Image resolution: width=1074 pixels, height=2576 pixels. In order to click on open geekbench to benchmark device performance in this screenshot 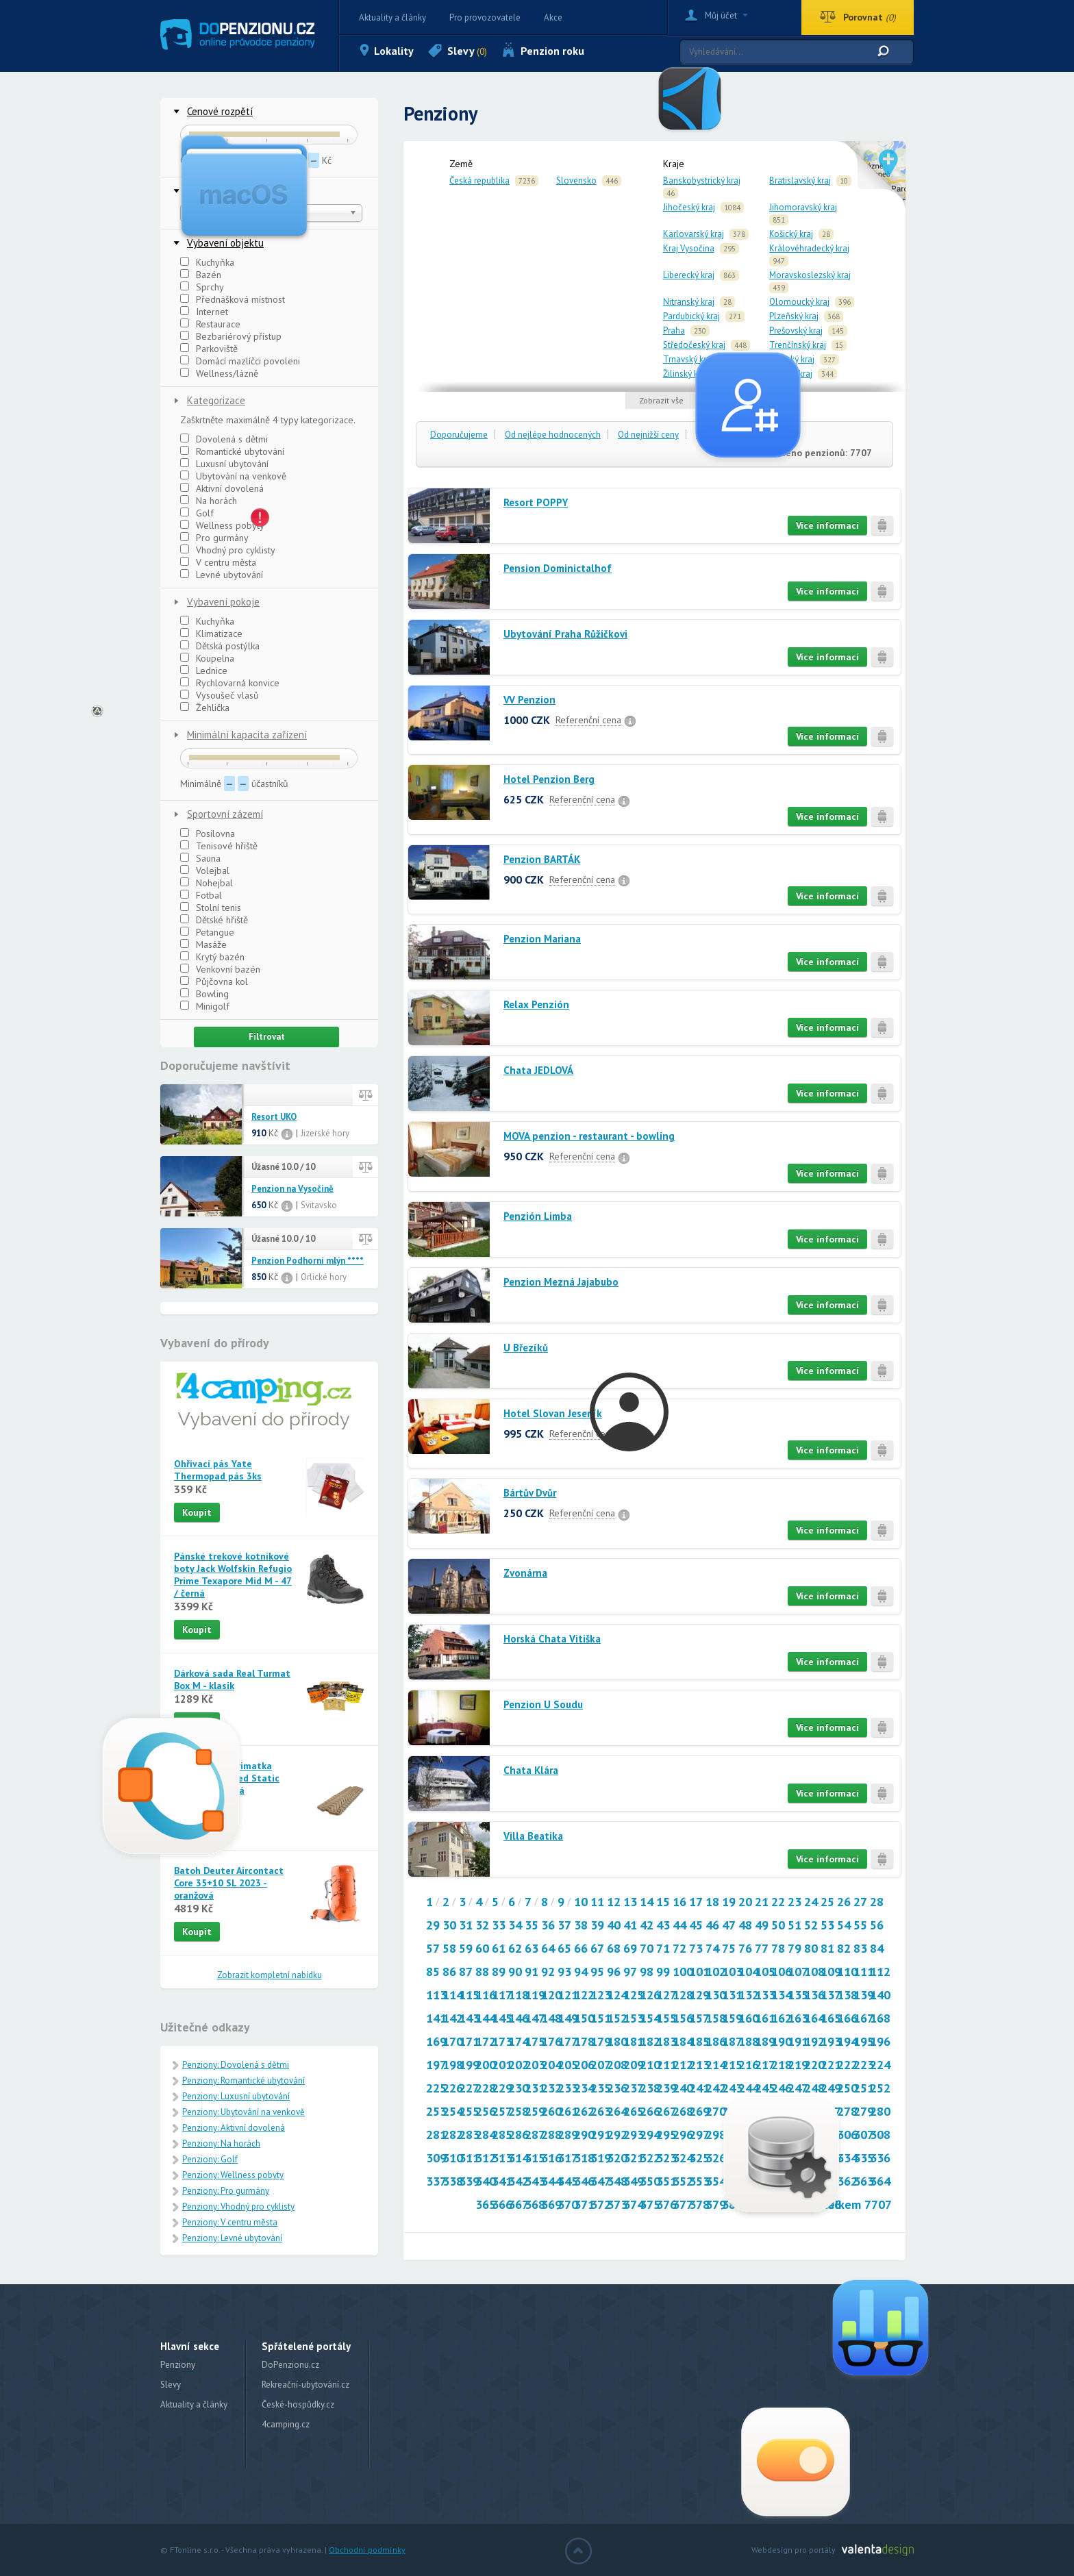, I will do `click(880, 2327)`.